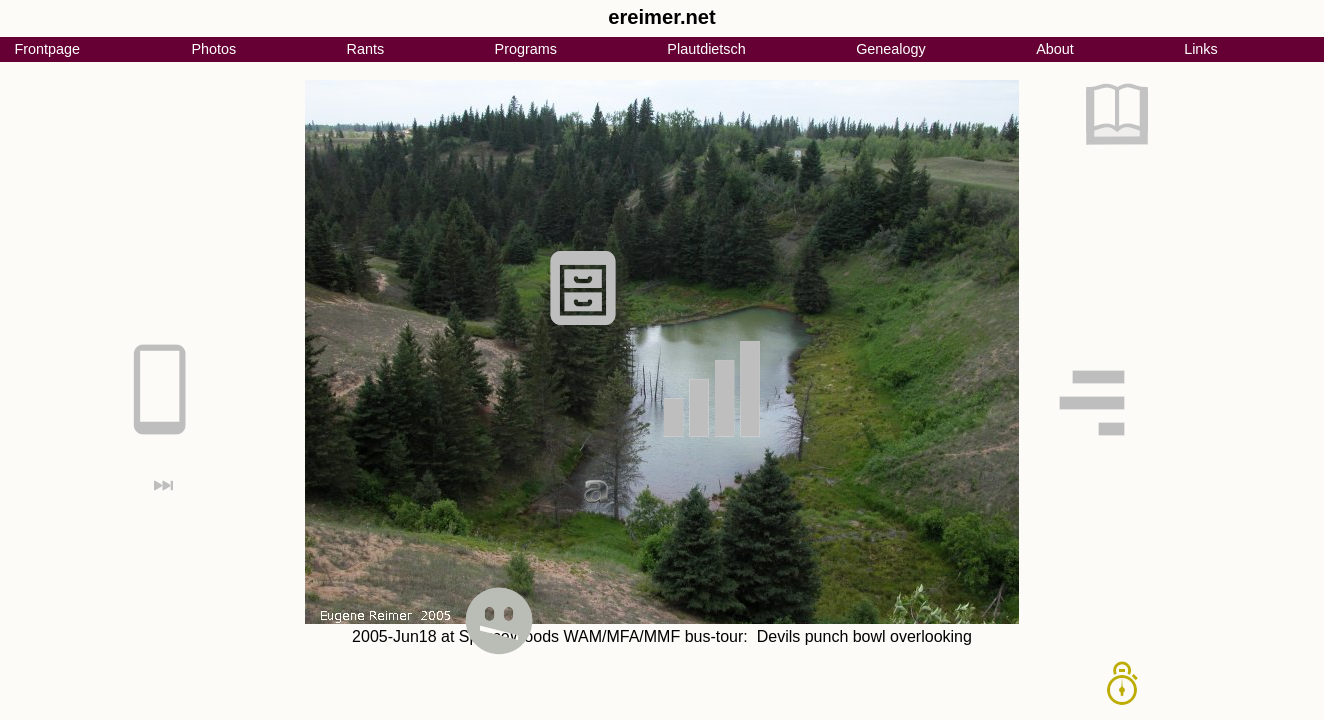 Image resolution: width=1324 pixels, height=720 pixels. What do you see at coordinates (597, 492) in the screenshot?
I see `apply bold formatting to selected text` at bounding box center [597, 492].